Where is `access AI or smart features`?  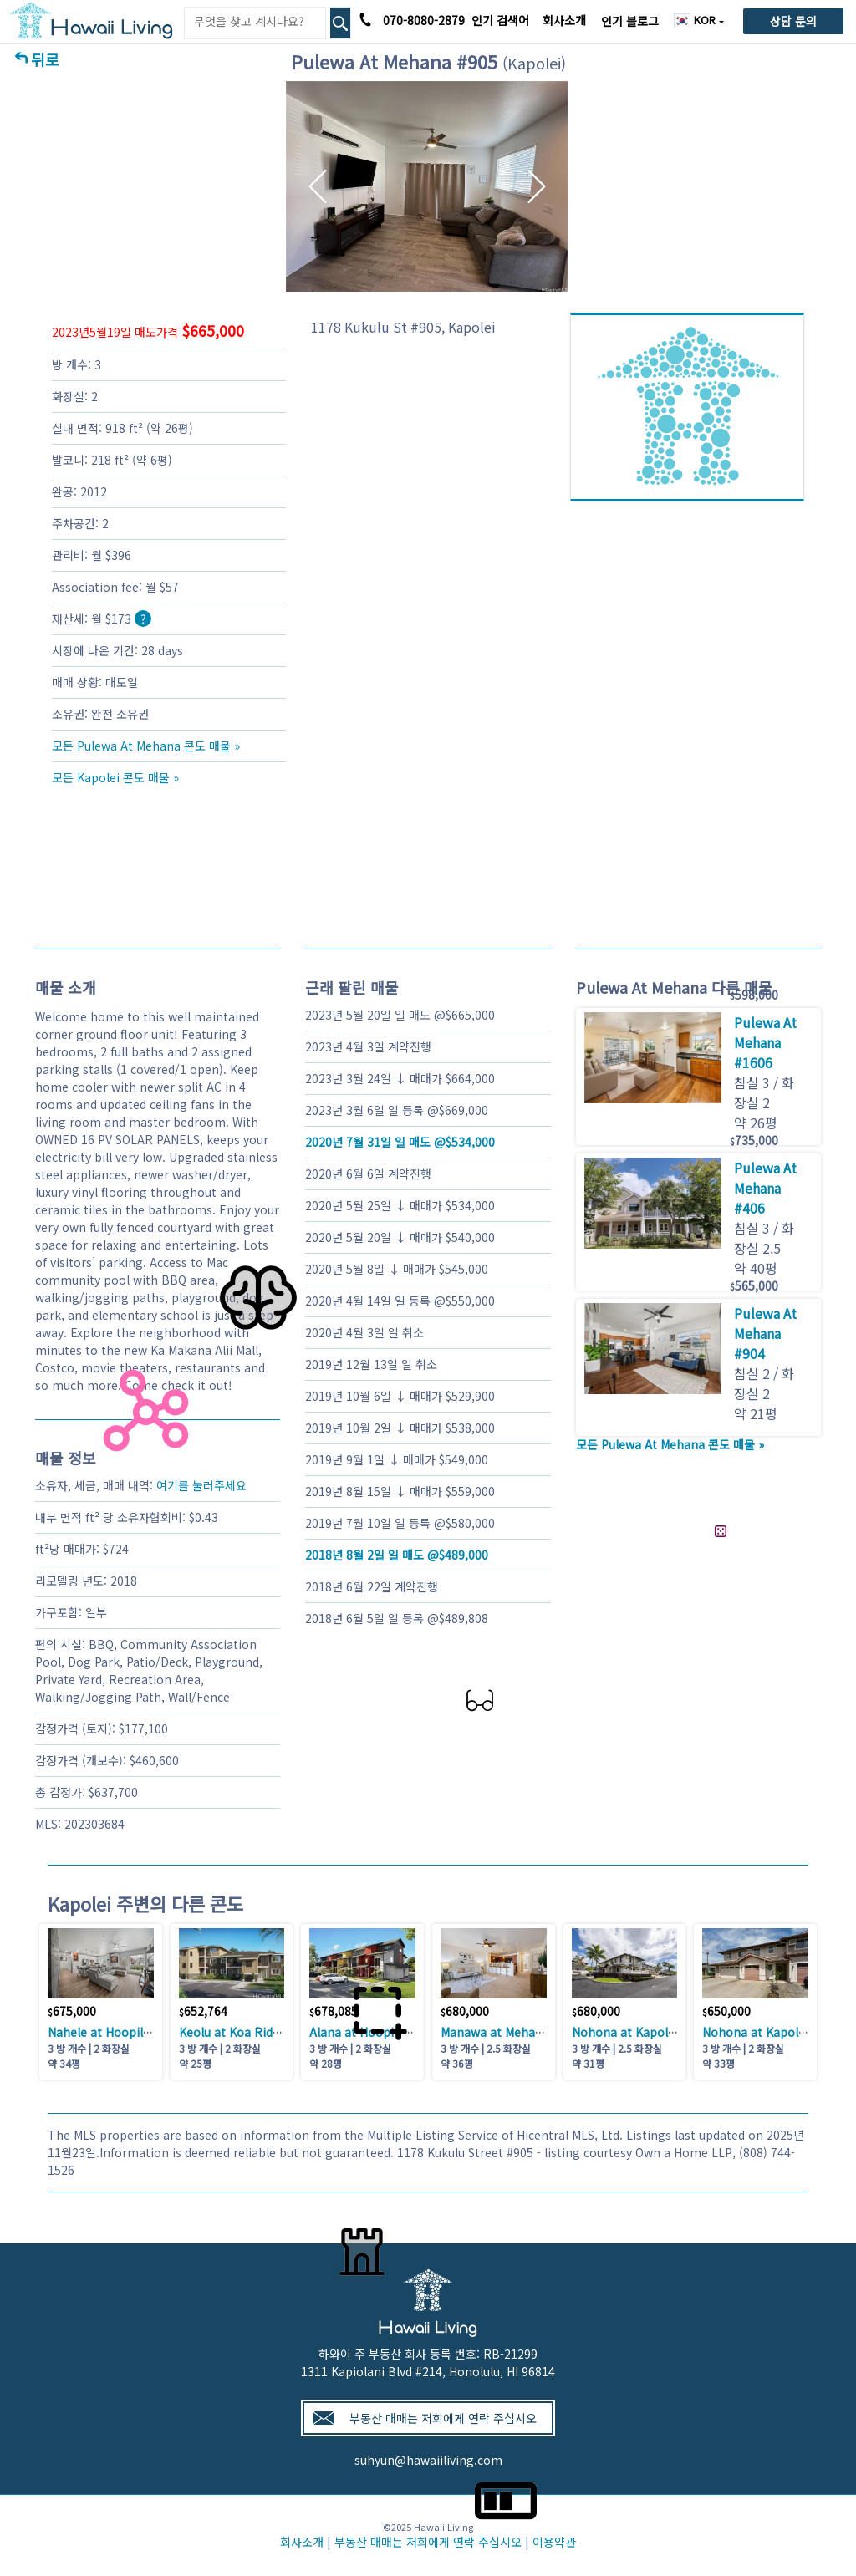 access AI or smart features is located at coordinates (258, 1299).